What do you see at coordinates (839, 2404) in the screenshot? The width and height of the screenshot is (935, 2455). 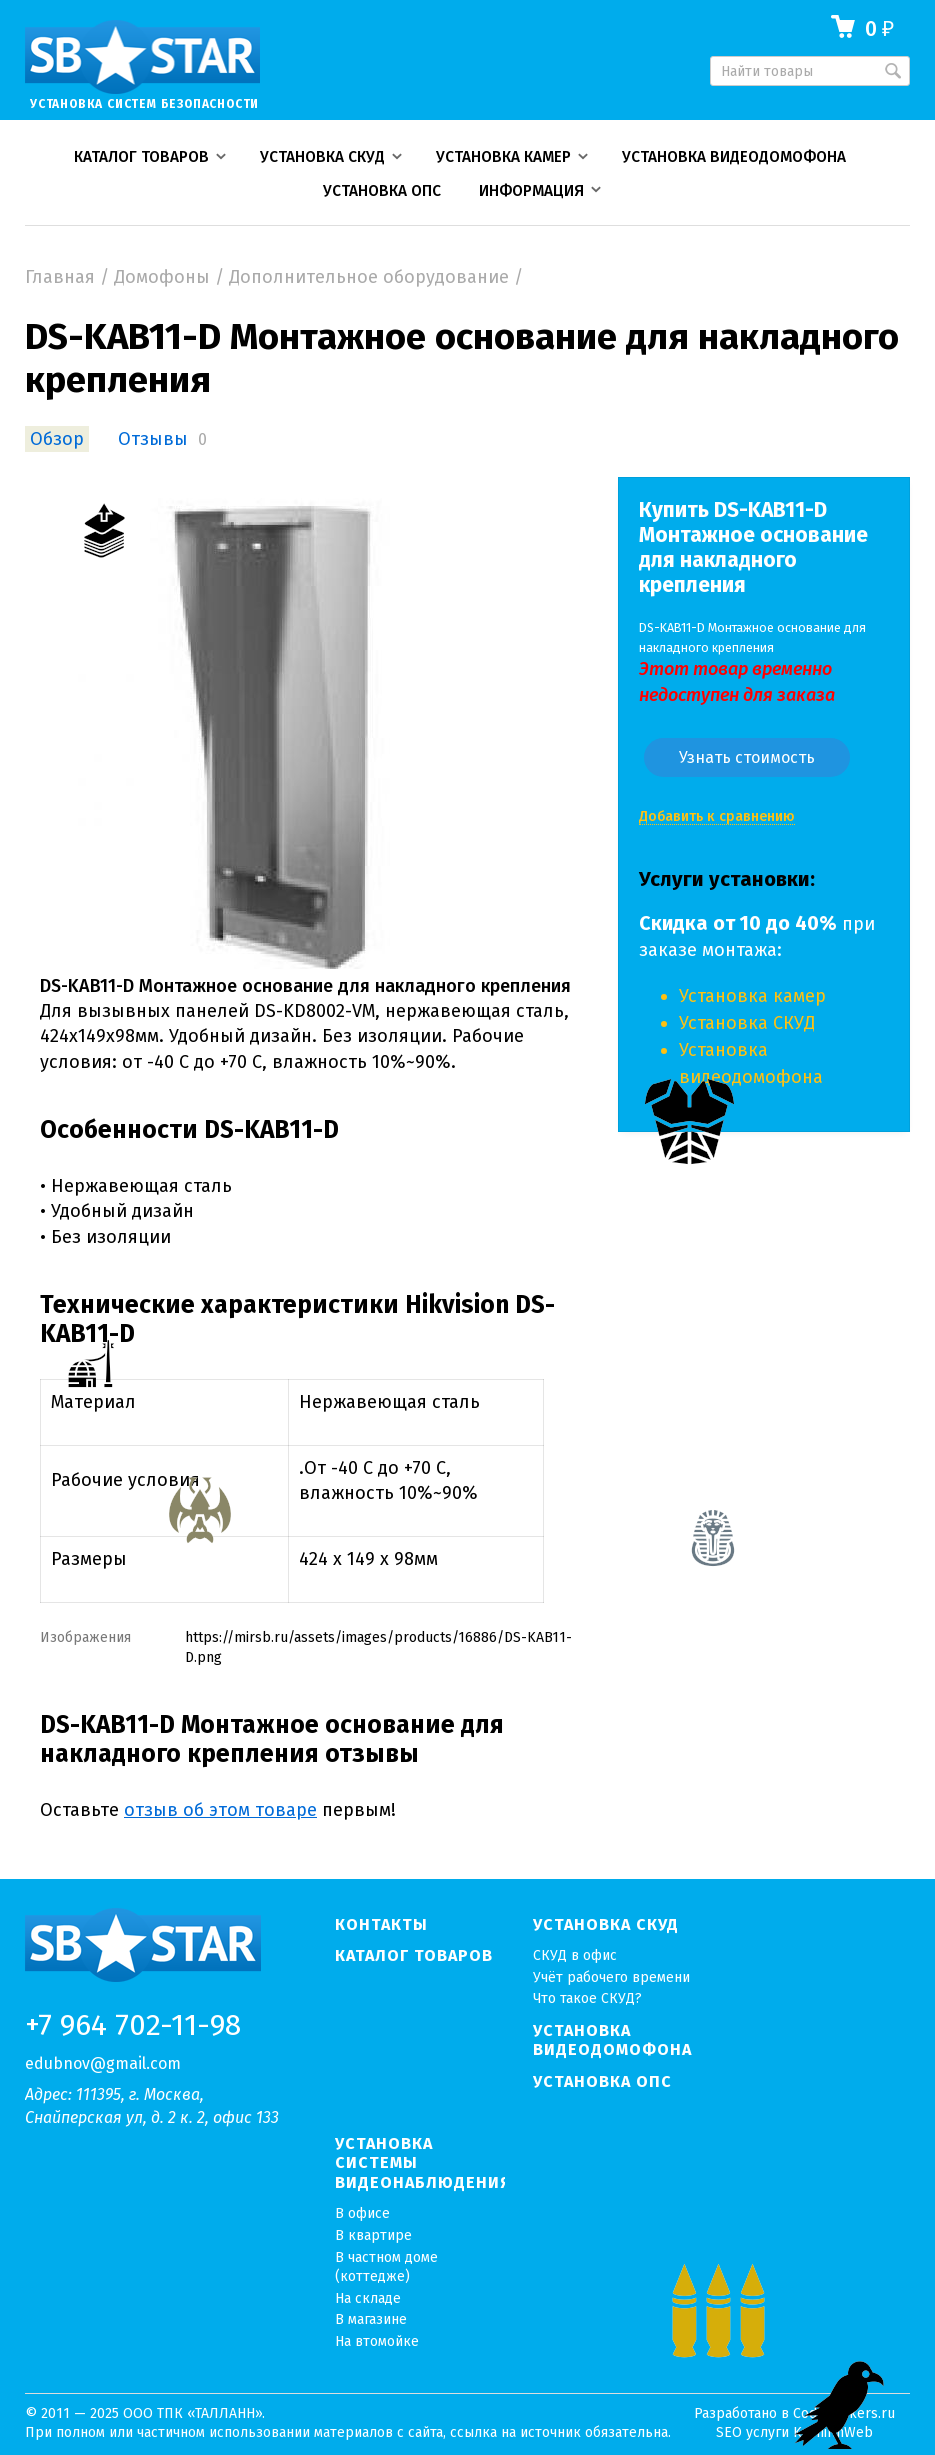 I see `vulture icon for wildlife or nature category` at bounding box center [839, 2404].